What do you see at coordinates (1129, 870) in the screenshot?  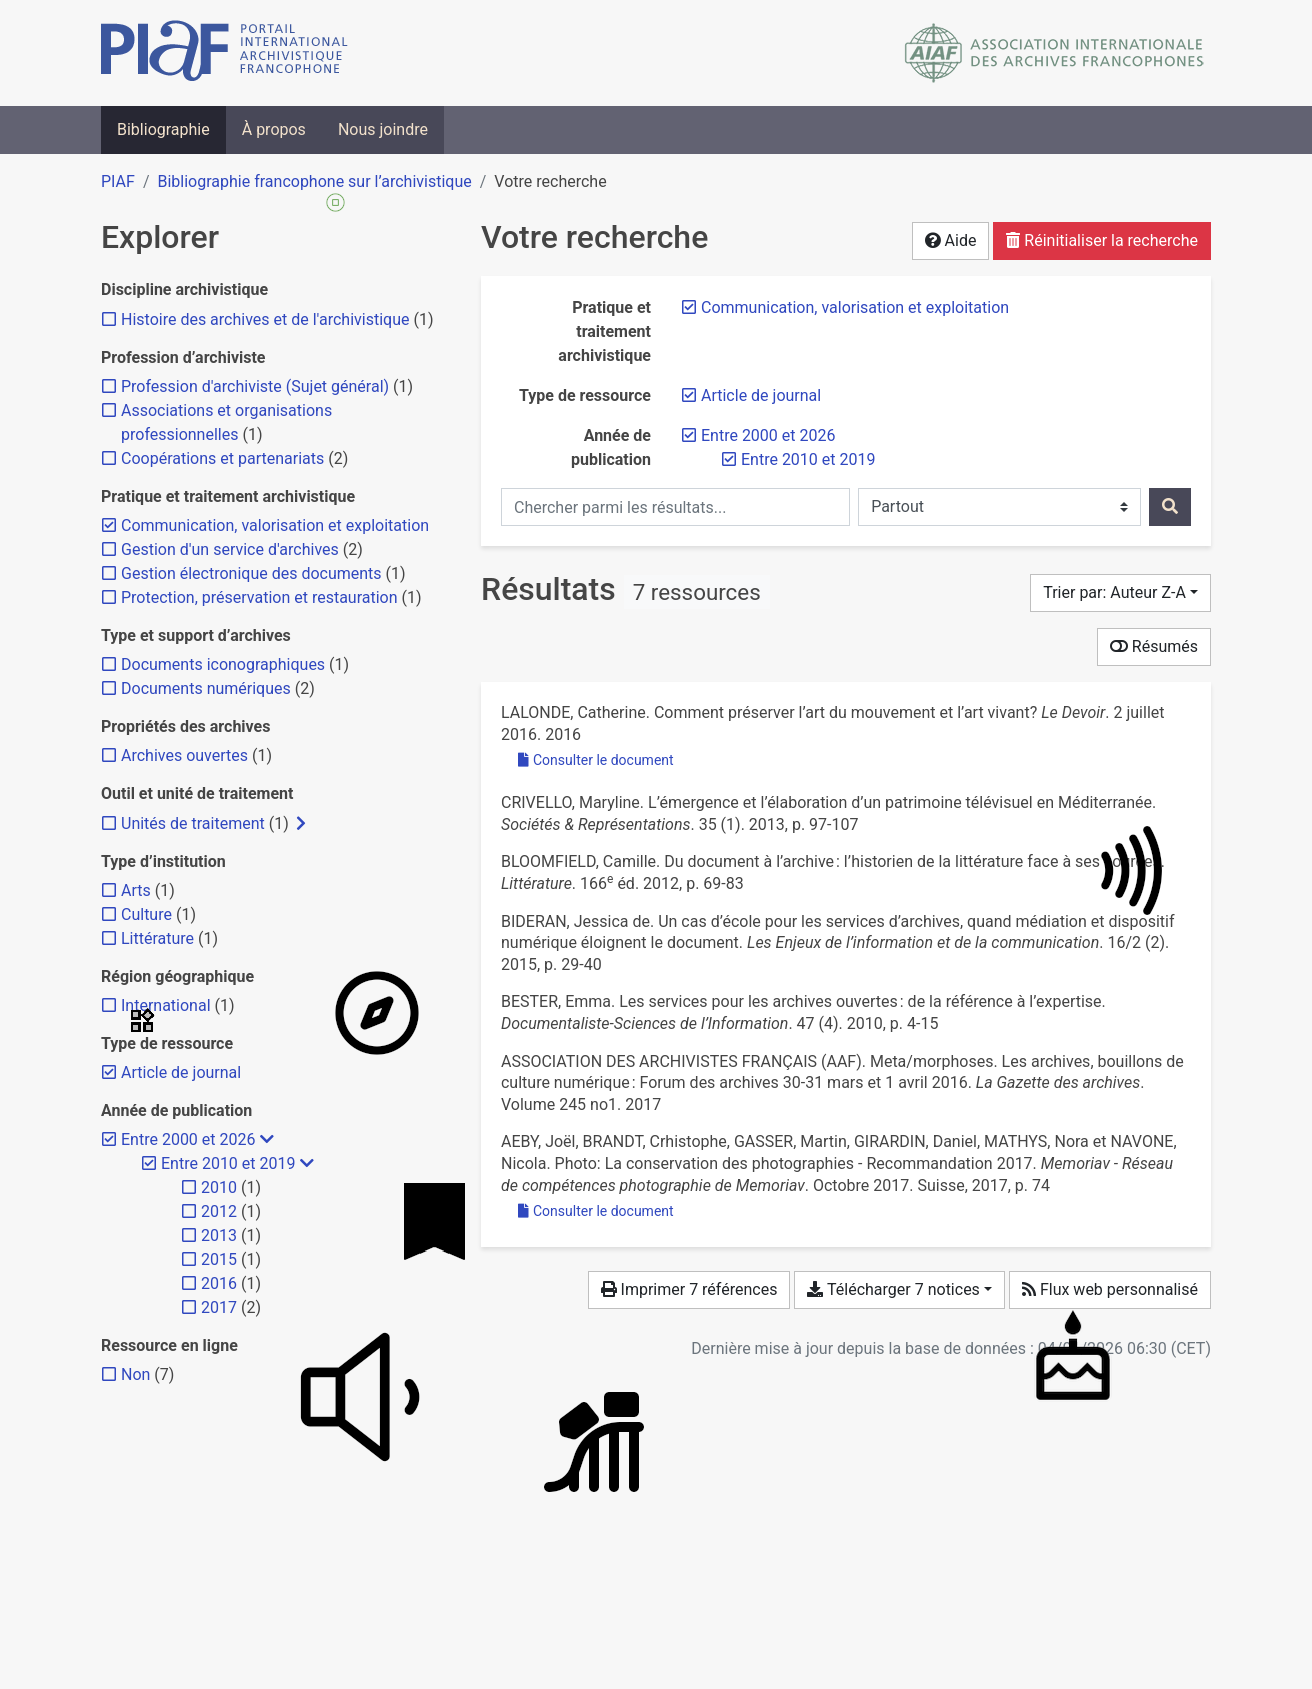 I see `tap to pay or use contactless payment` at bounding box center [1129, 870].